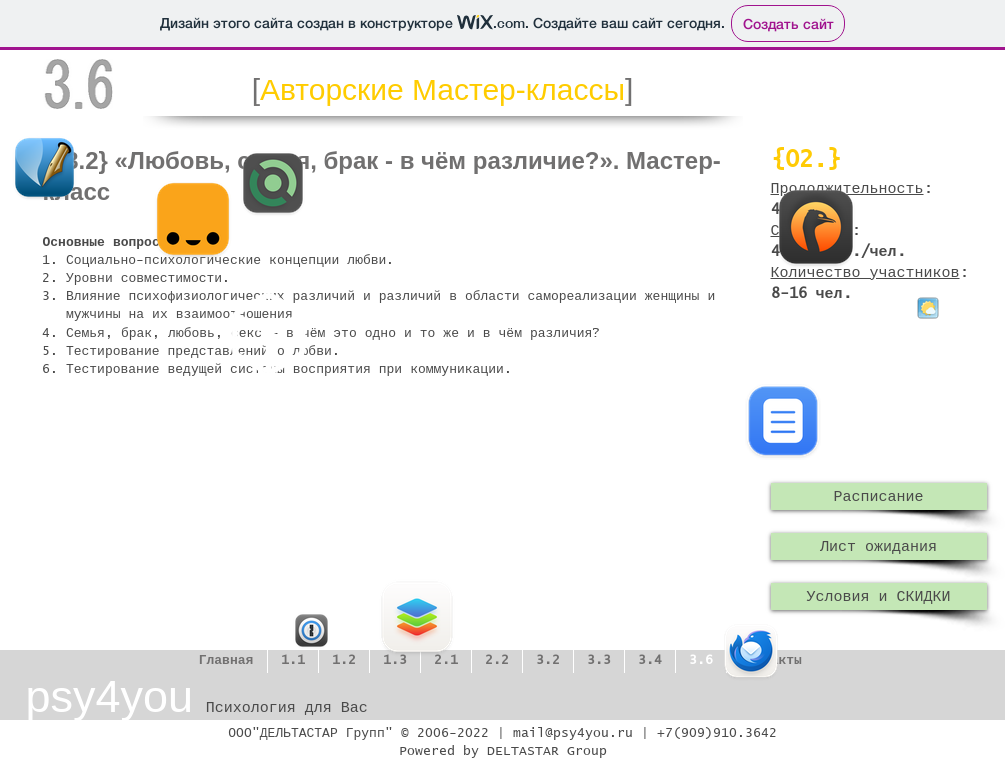 This screenshot has height=761, width=1005. I want to click on open thunderbird email client, so click(751, 651).